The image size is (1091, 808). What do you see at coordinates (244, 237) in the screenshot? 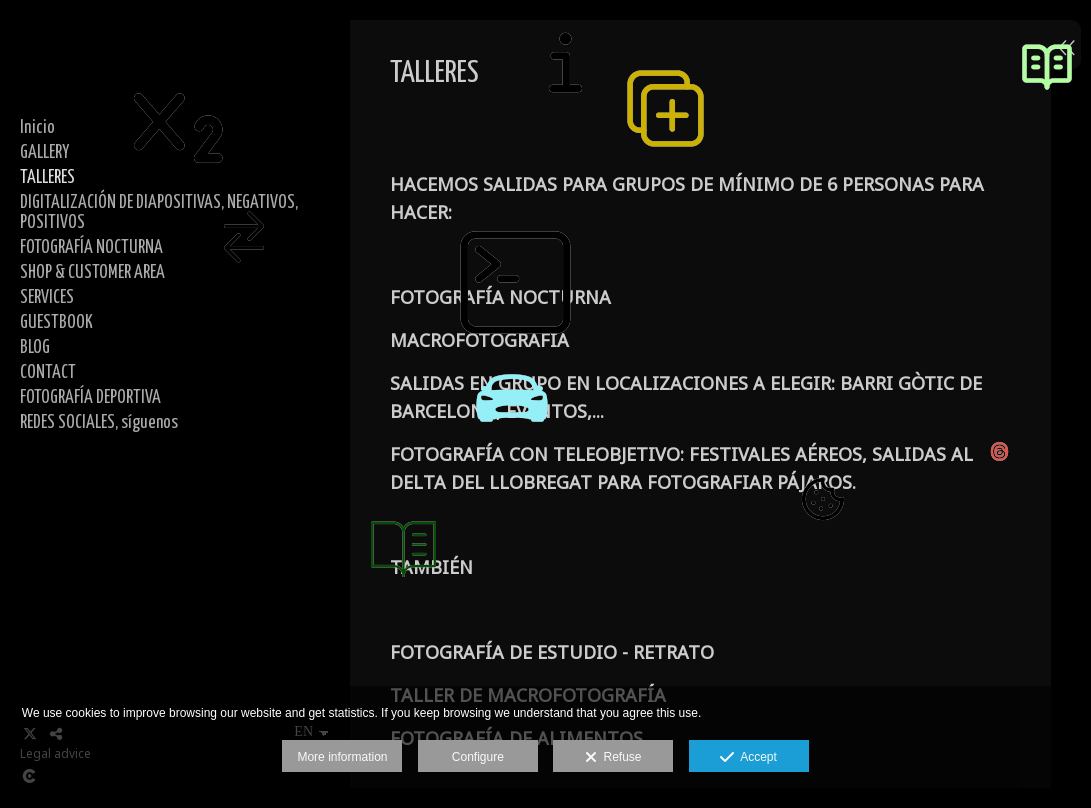
I see `swap or exchange items` at bounding box center [244, 237].